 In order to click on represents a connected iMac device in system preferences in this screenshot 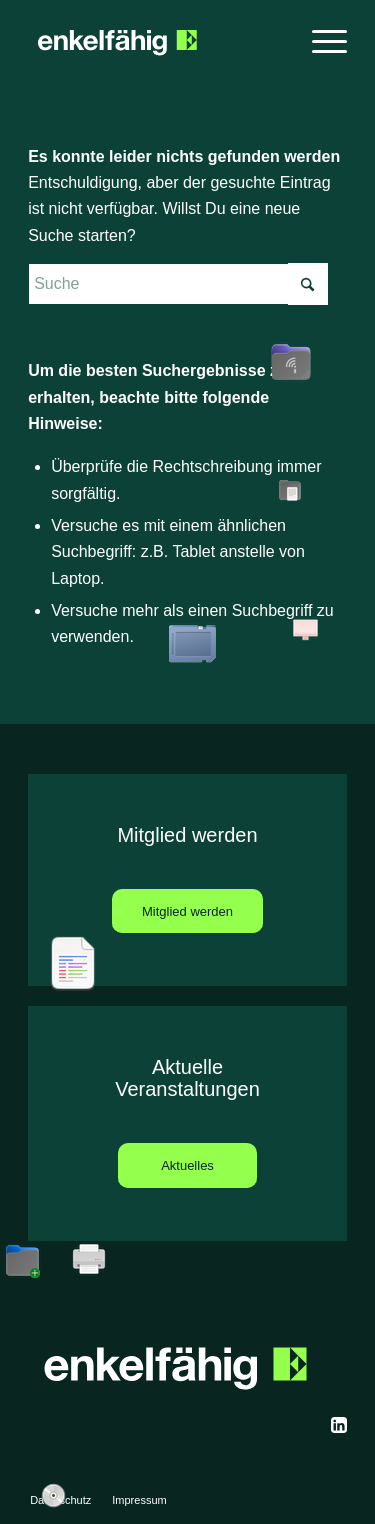, I will do `click(305, 629)`.